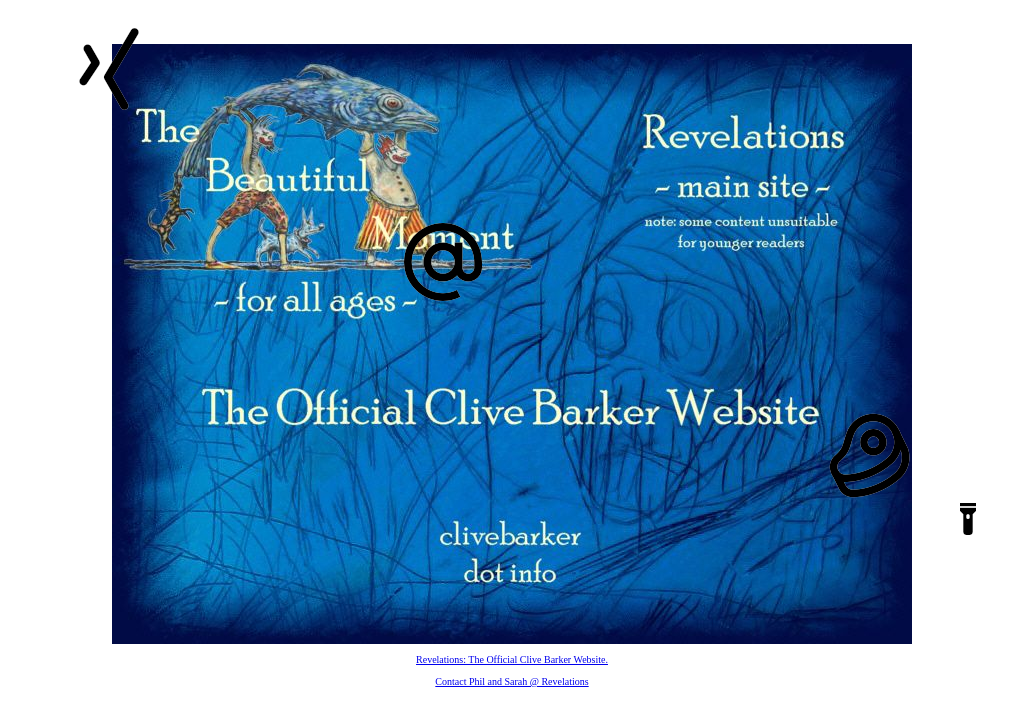 This screenshot has height=723, width=1024. What do you see at coordinates (968, 519) in the screenshot?
I see `toggle flashlight on/off` at bounding box center [968, 519].